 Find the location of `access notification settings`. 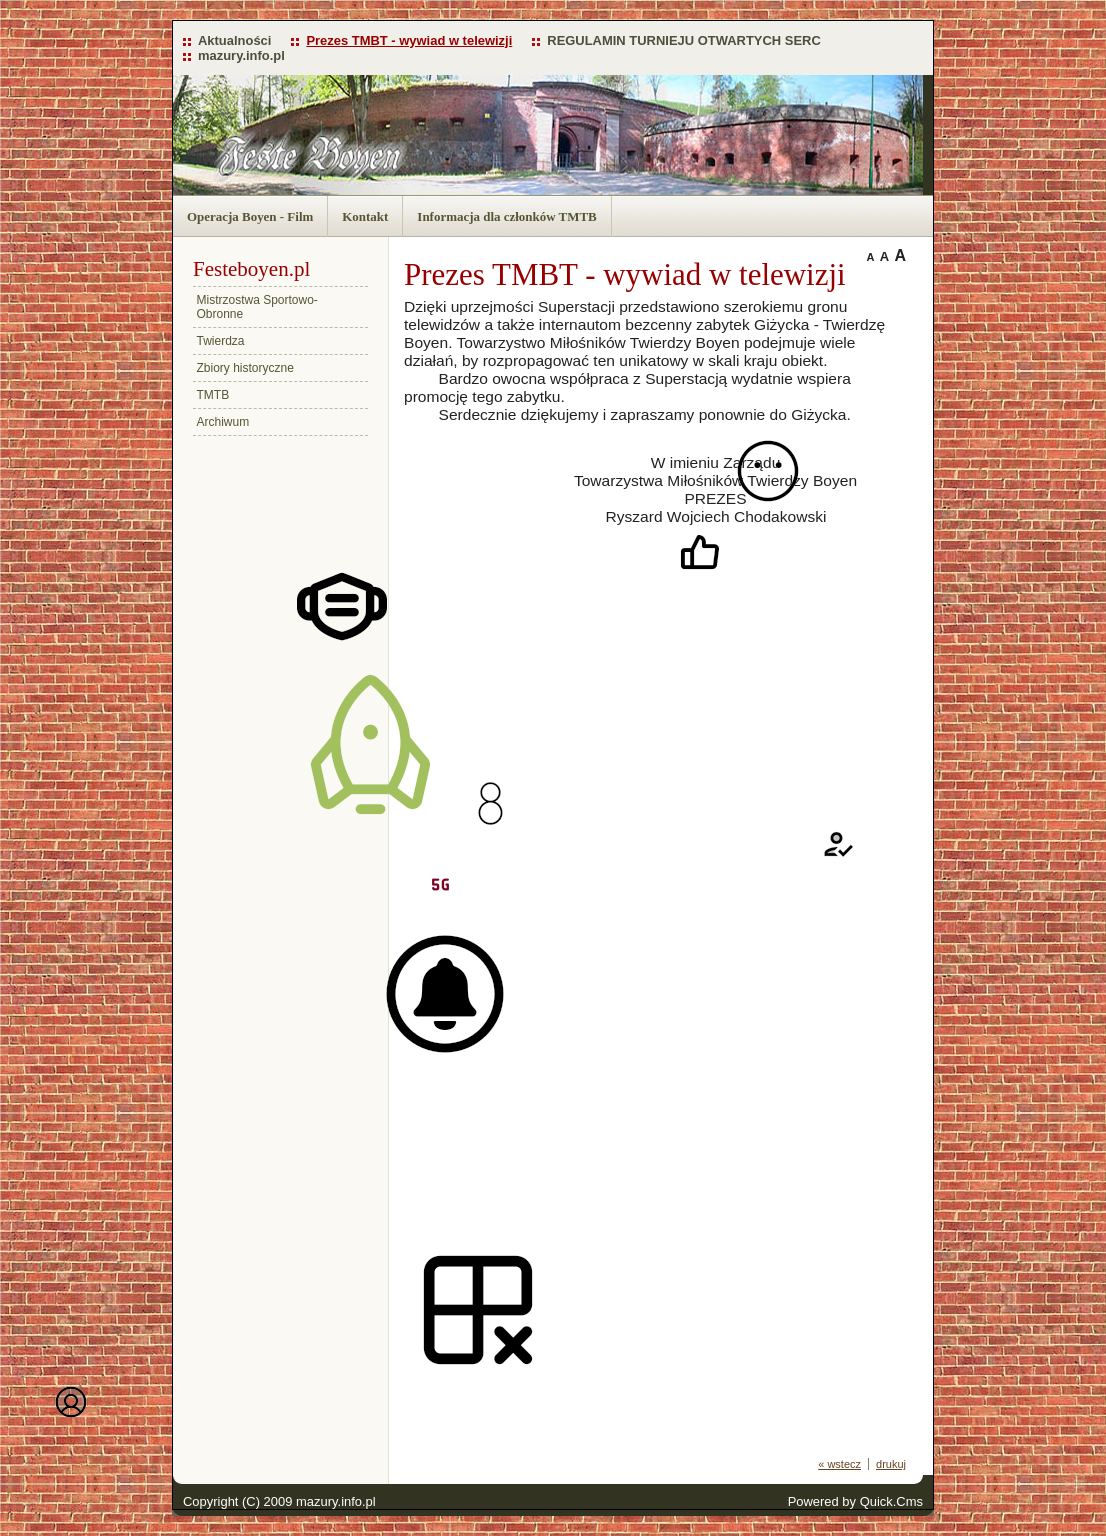

access notification settings is located at coordinates (445, 994).